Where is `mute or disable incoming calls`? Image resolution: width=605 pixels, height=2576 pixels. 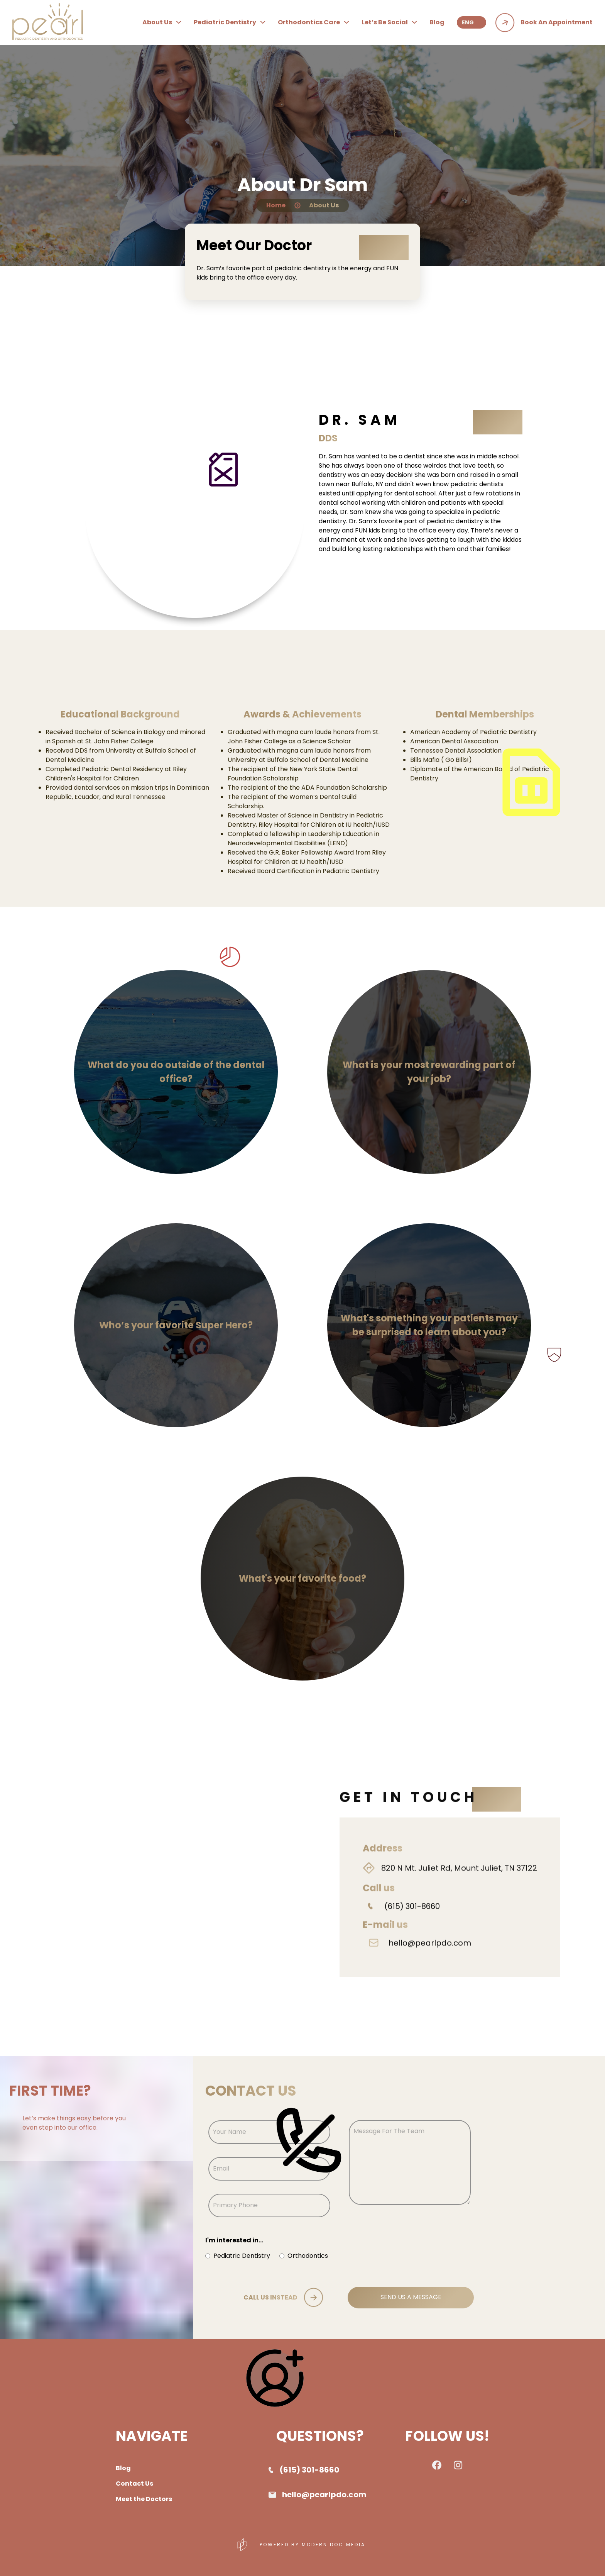
mute or disable incoming calls is located at coordinates (309, 2140).